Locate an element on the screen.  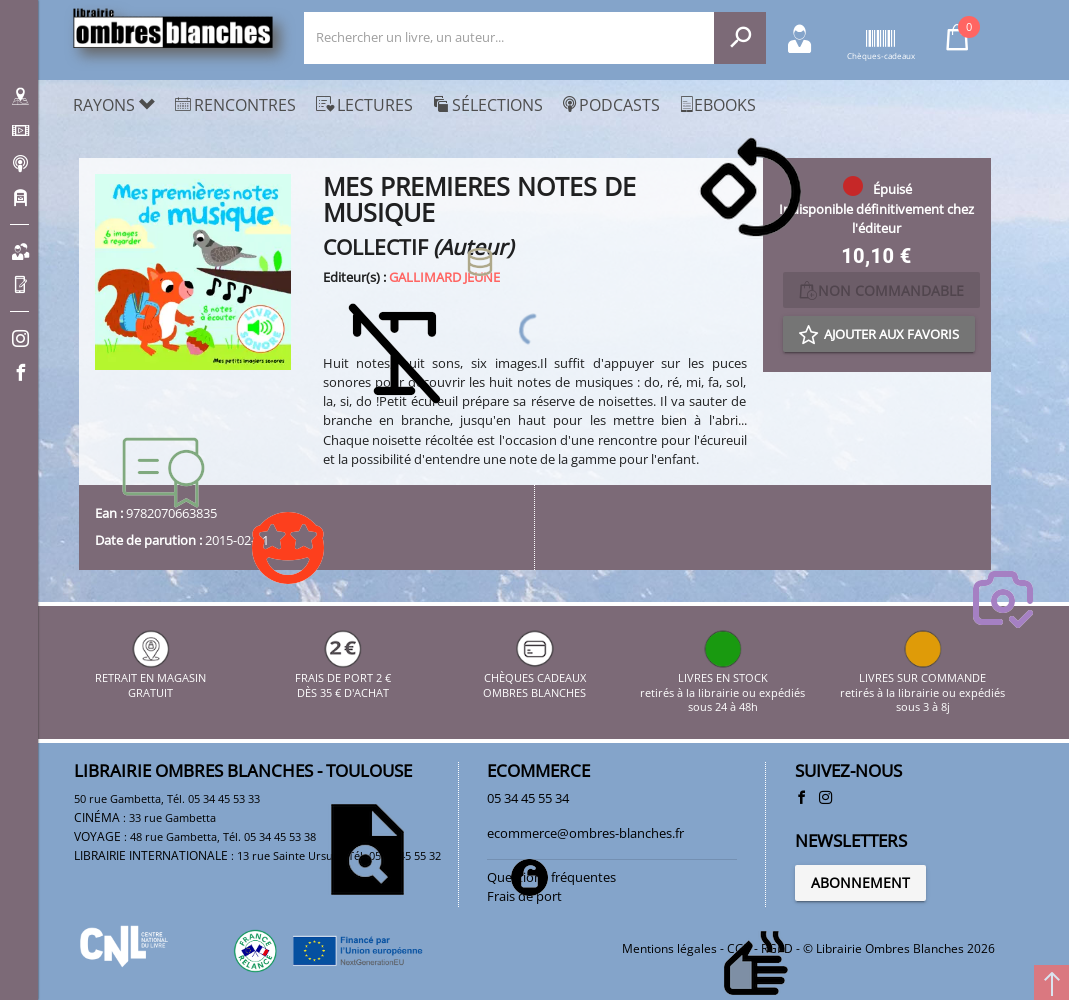
view public feed content is located at coordinates (529, 877).